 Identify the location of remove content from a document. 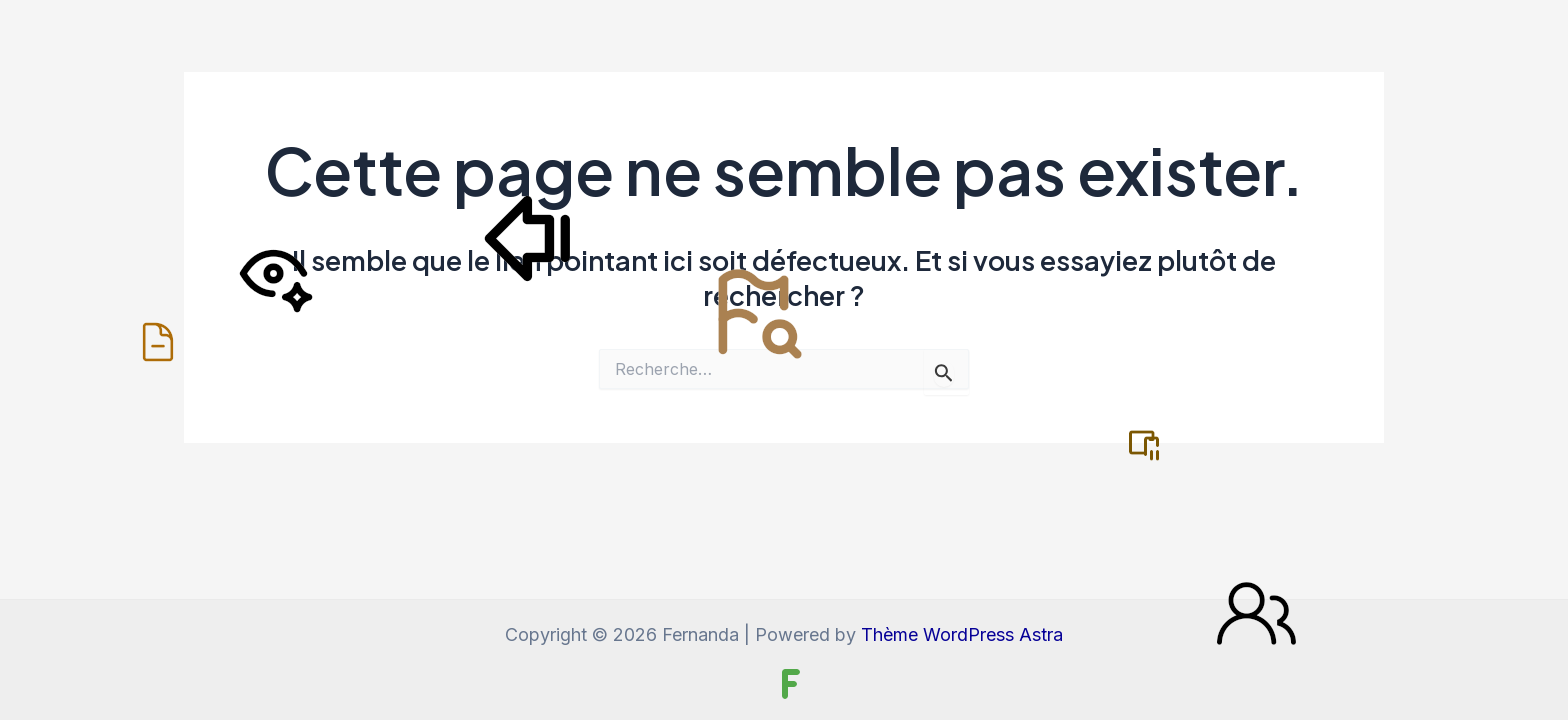
(158, 342).